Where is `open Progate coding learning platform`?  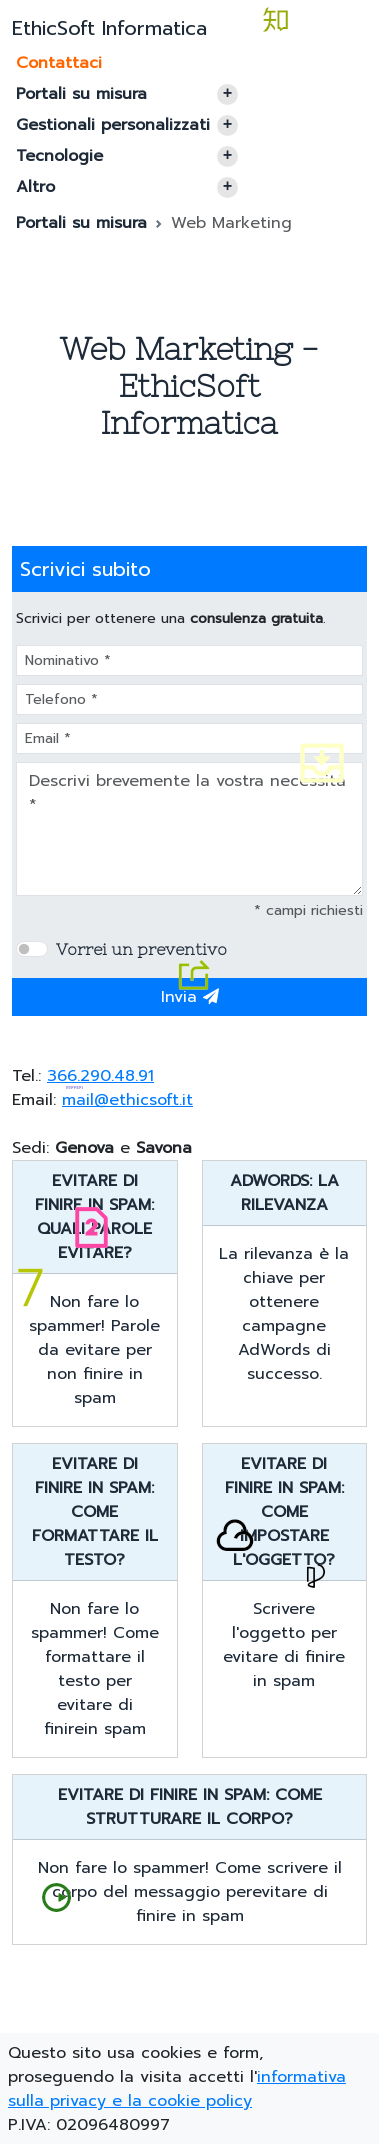
open Progate coding learning platform is located at coordinates (316, 1576).